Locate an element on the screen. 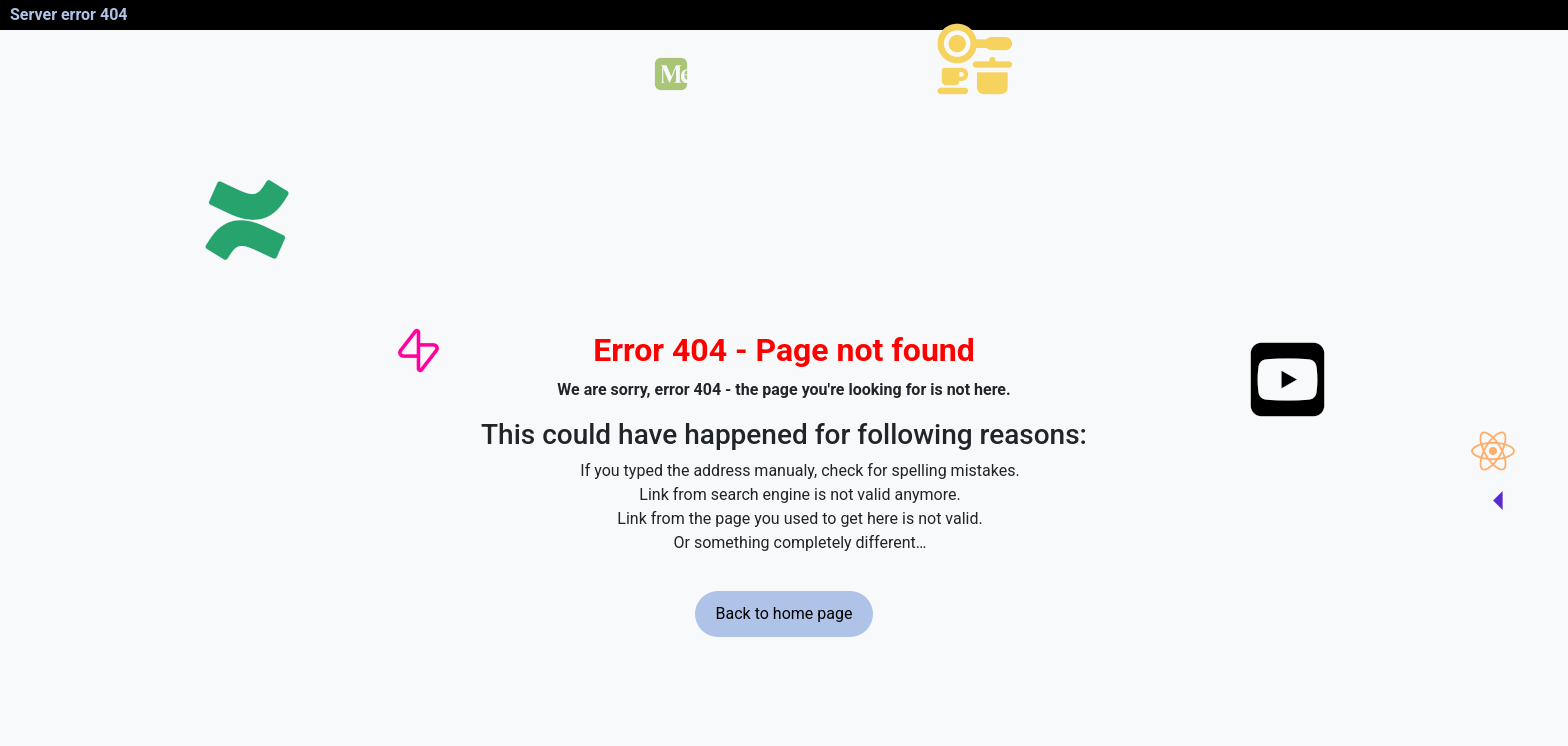 The width and height of the screenshot is (1568, 746). indicates a React.js application or component is located at coordinates (1493, 451).